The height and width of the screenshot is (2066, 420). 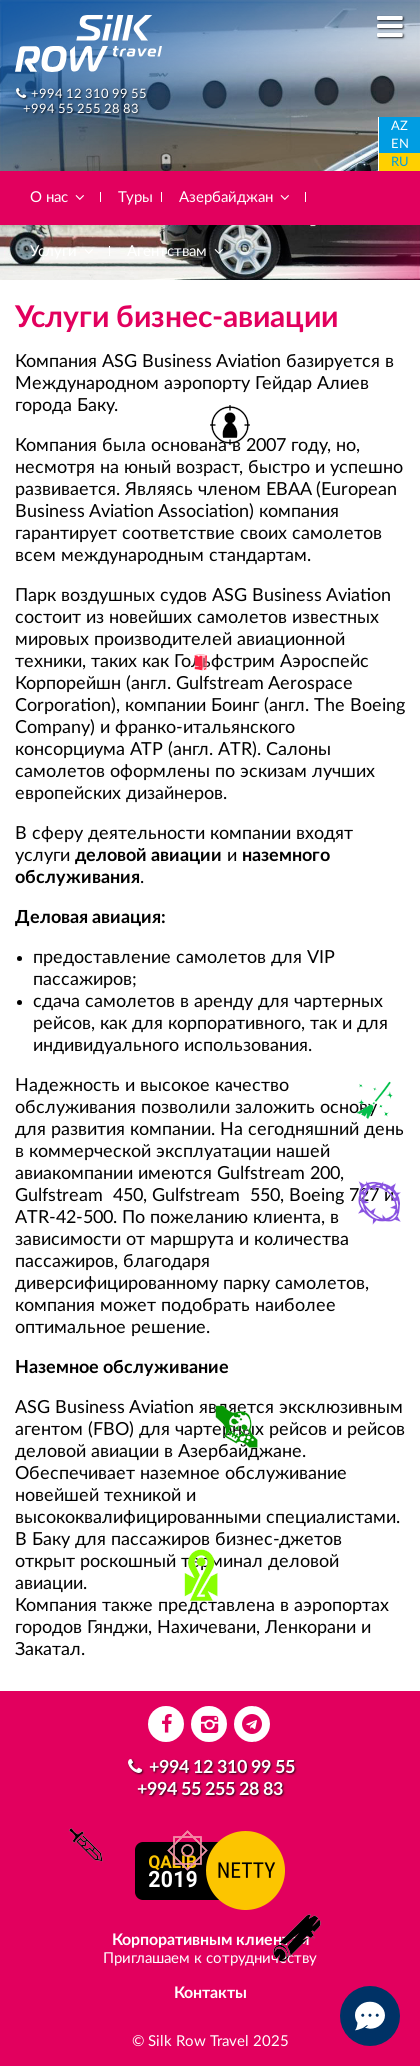 What do you see at coordinates (236, 1426) in the screenshot?
I see `activate disintegrate ability or spell` at bounding box center [236, 1426].